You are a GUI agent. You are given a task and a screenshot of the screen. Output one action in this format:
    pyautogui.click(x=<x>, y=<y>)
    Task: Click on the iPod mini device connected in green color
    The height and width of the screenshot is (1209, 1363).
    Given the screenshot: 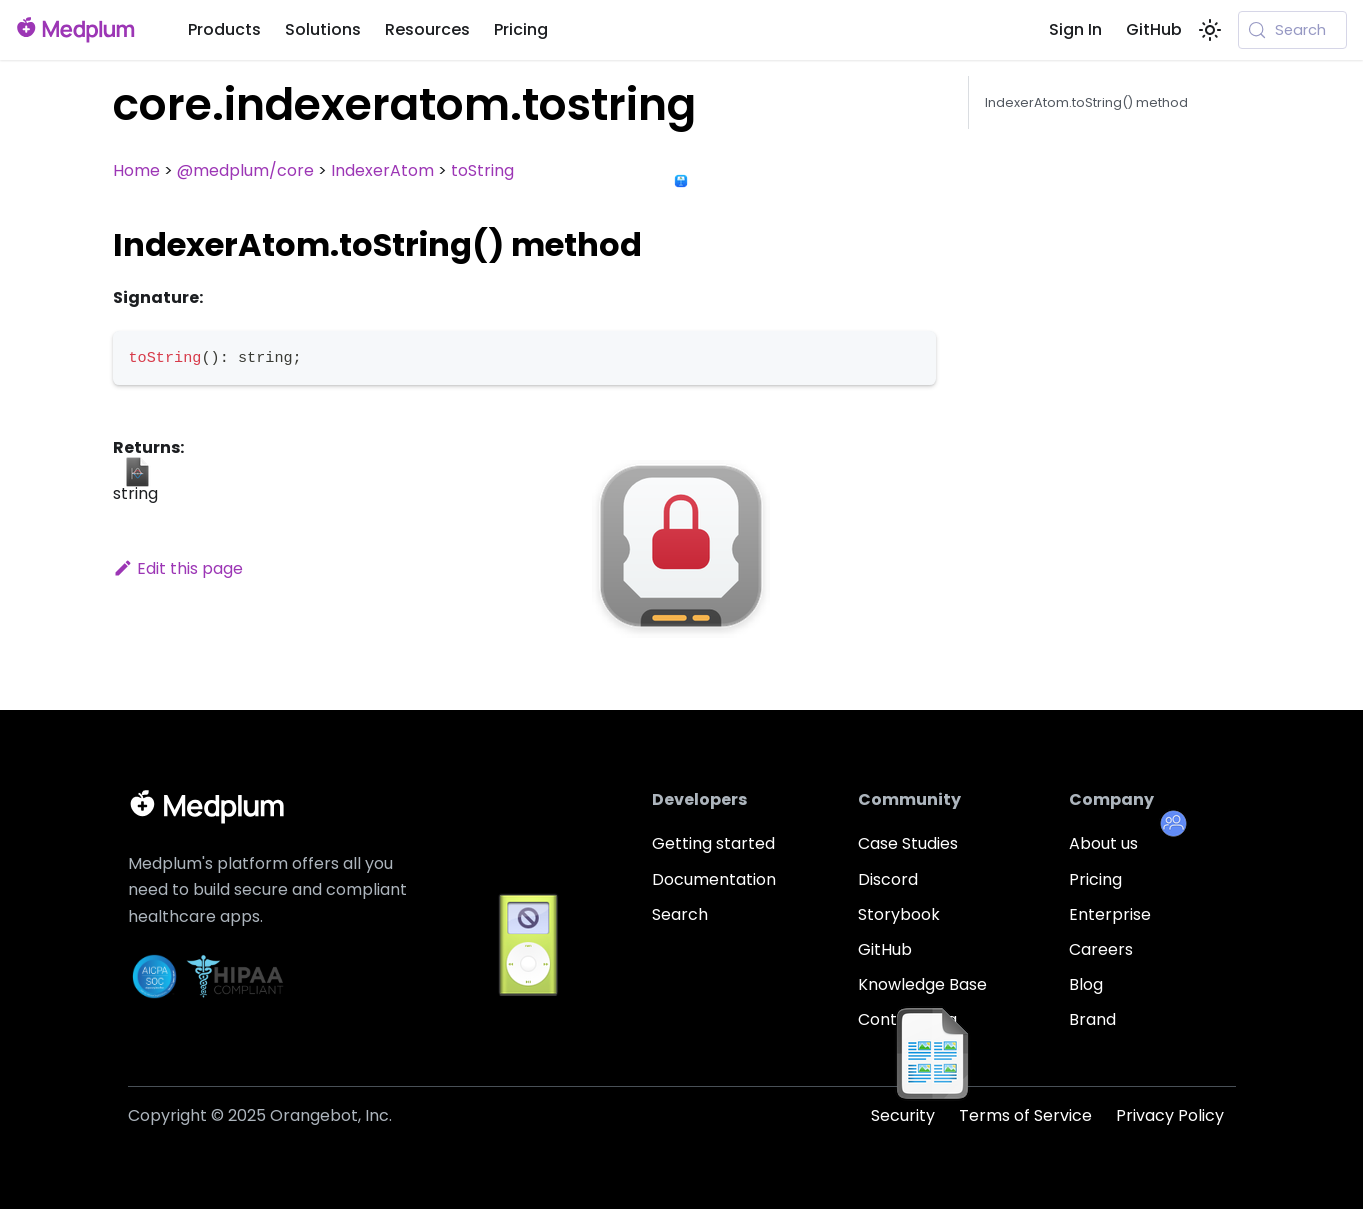 What is the action you would take?
    pyautogui.click(x=527, y=944)
    